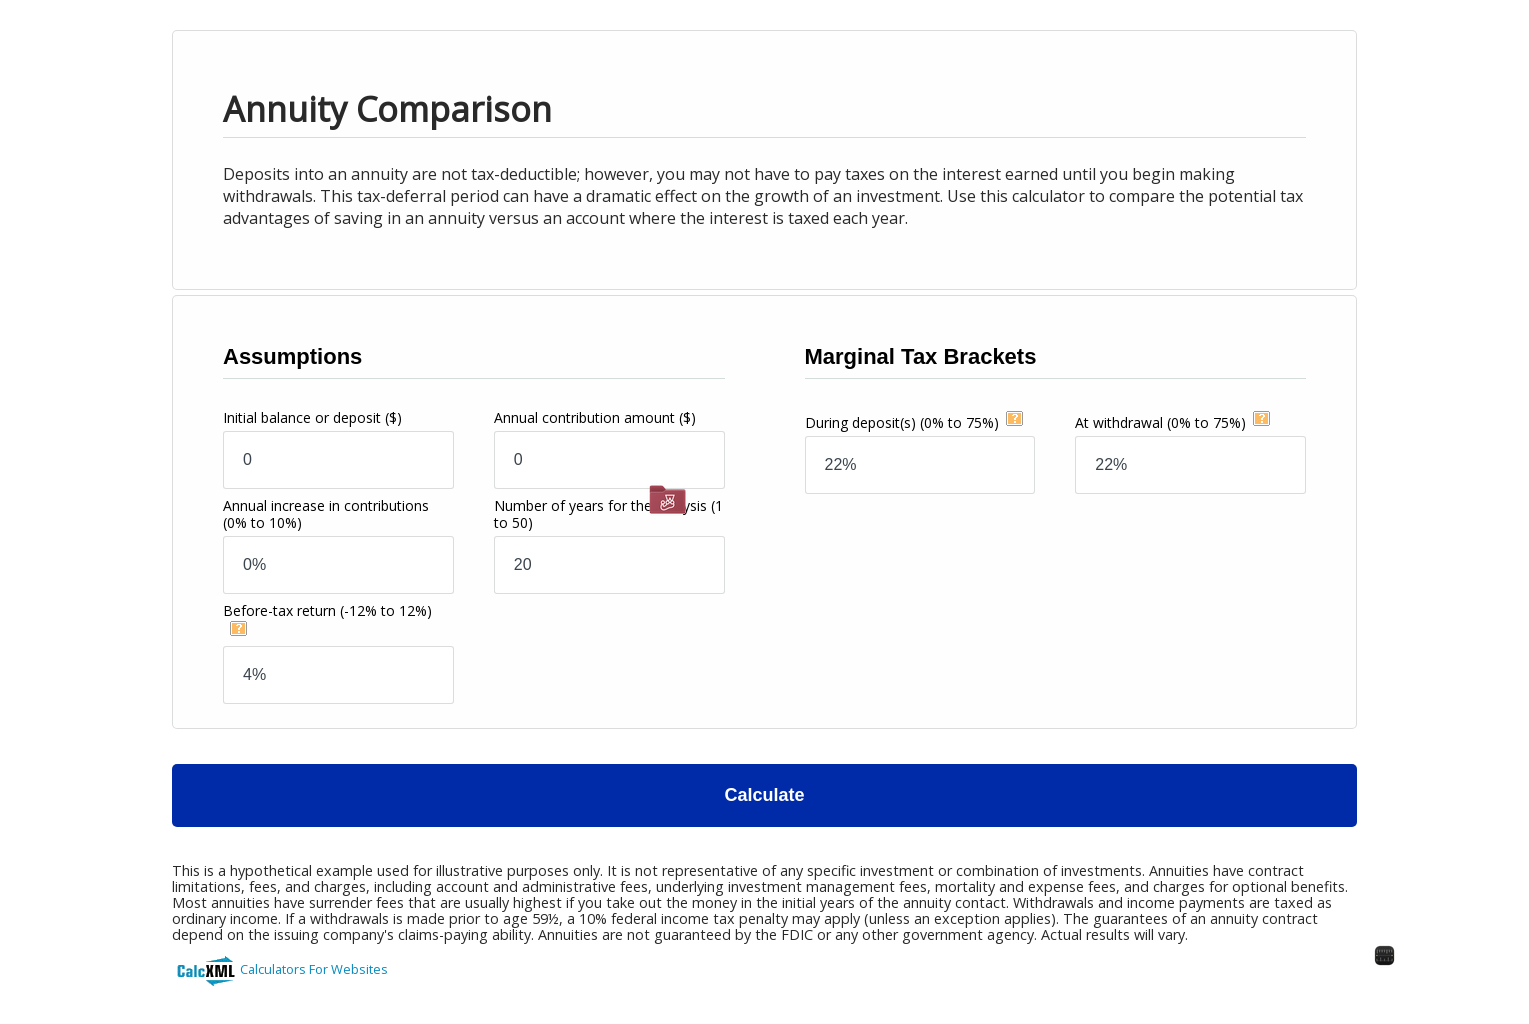 The image size is (1529, 1024). Describe the element at coordinates (667, 500) in the screenshot. I see `folder containing jest testing framework files` at that location.